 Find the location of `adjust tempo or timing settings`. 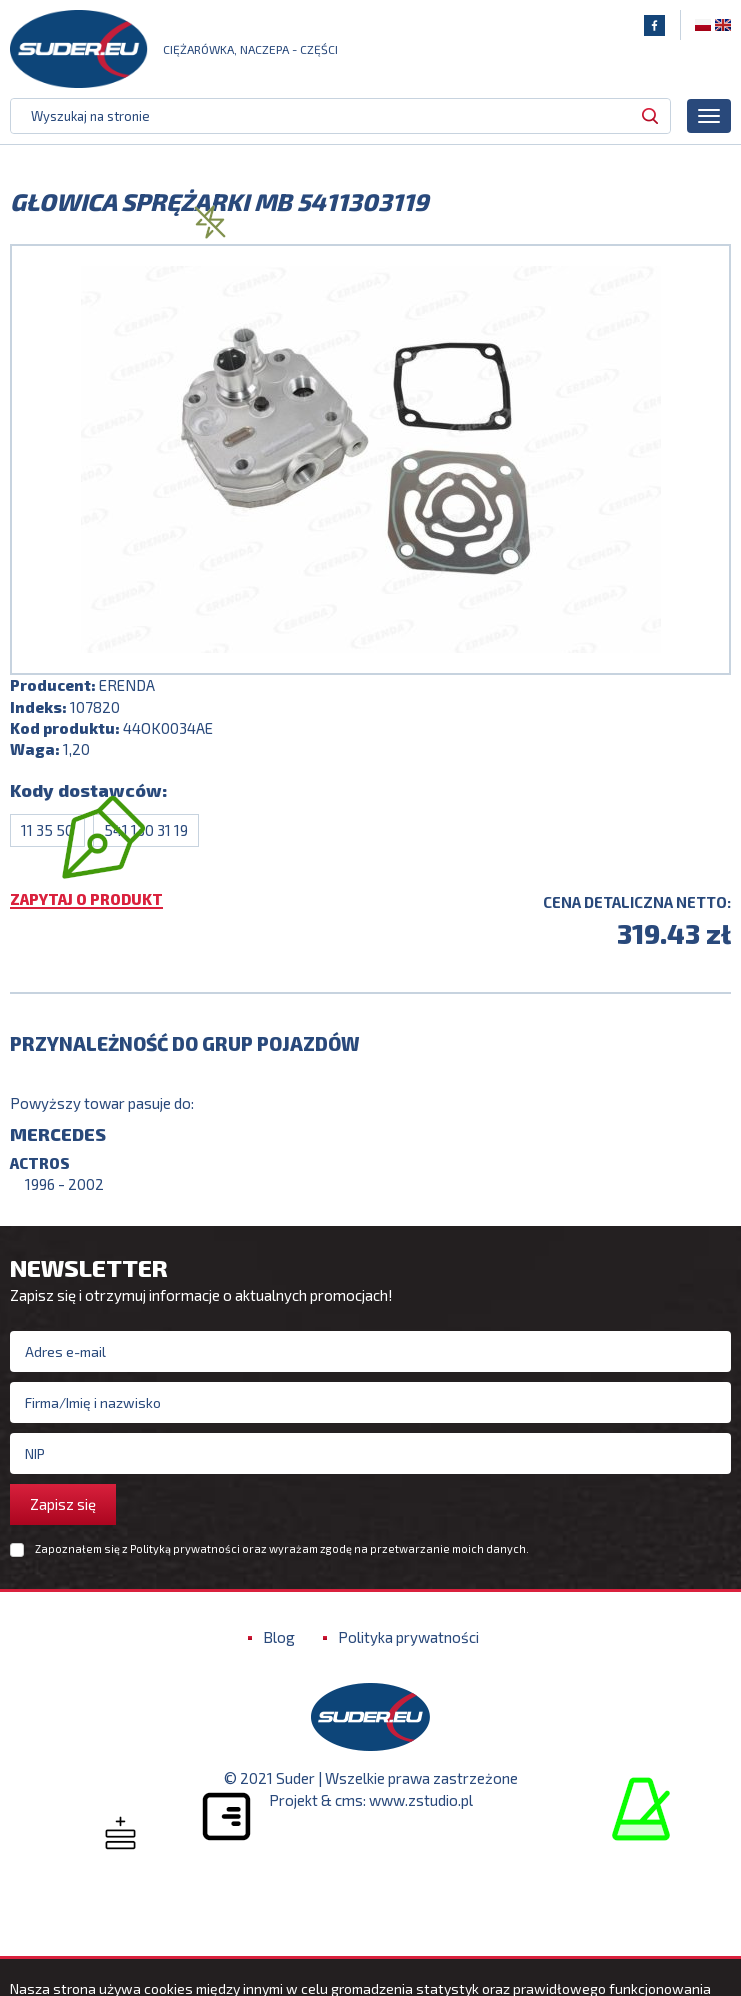

adjust tempo or timing settings is located at coordinates (641, 1809).